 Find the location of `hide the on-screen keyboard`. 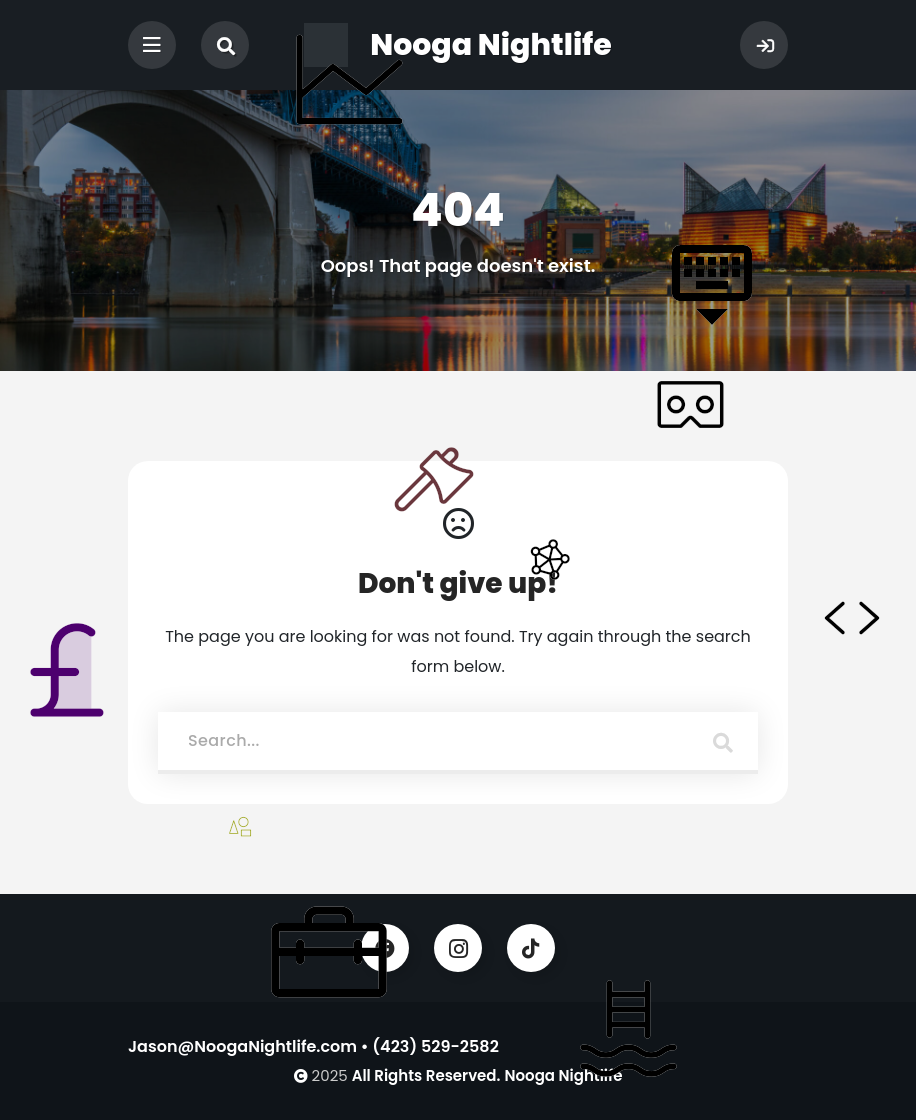

hide the on-screen keyboard is located at coordinates (712, 281).